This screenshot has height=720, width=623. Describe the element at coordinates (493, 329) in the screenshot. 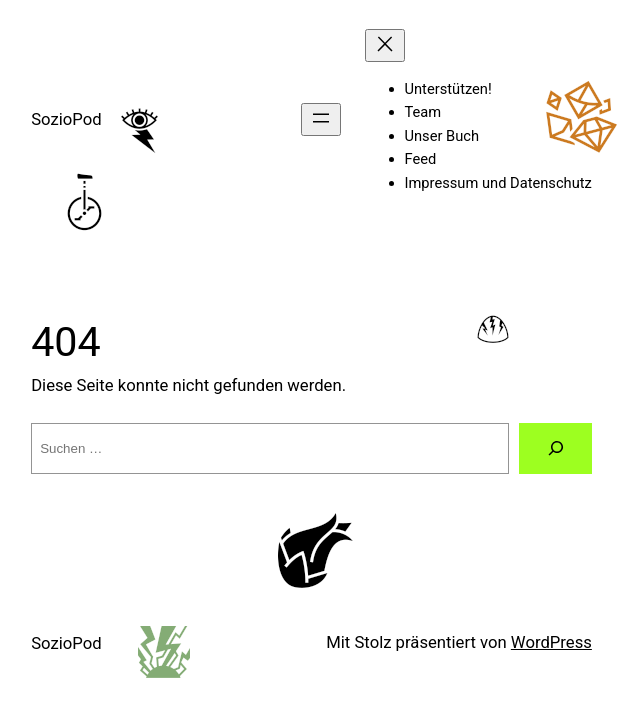

I see `activate energy shield or barrier` at that location.